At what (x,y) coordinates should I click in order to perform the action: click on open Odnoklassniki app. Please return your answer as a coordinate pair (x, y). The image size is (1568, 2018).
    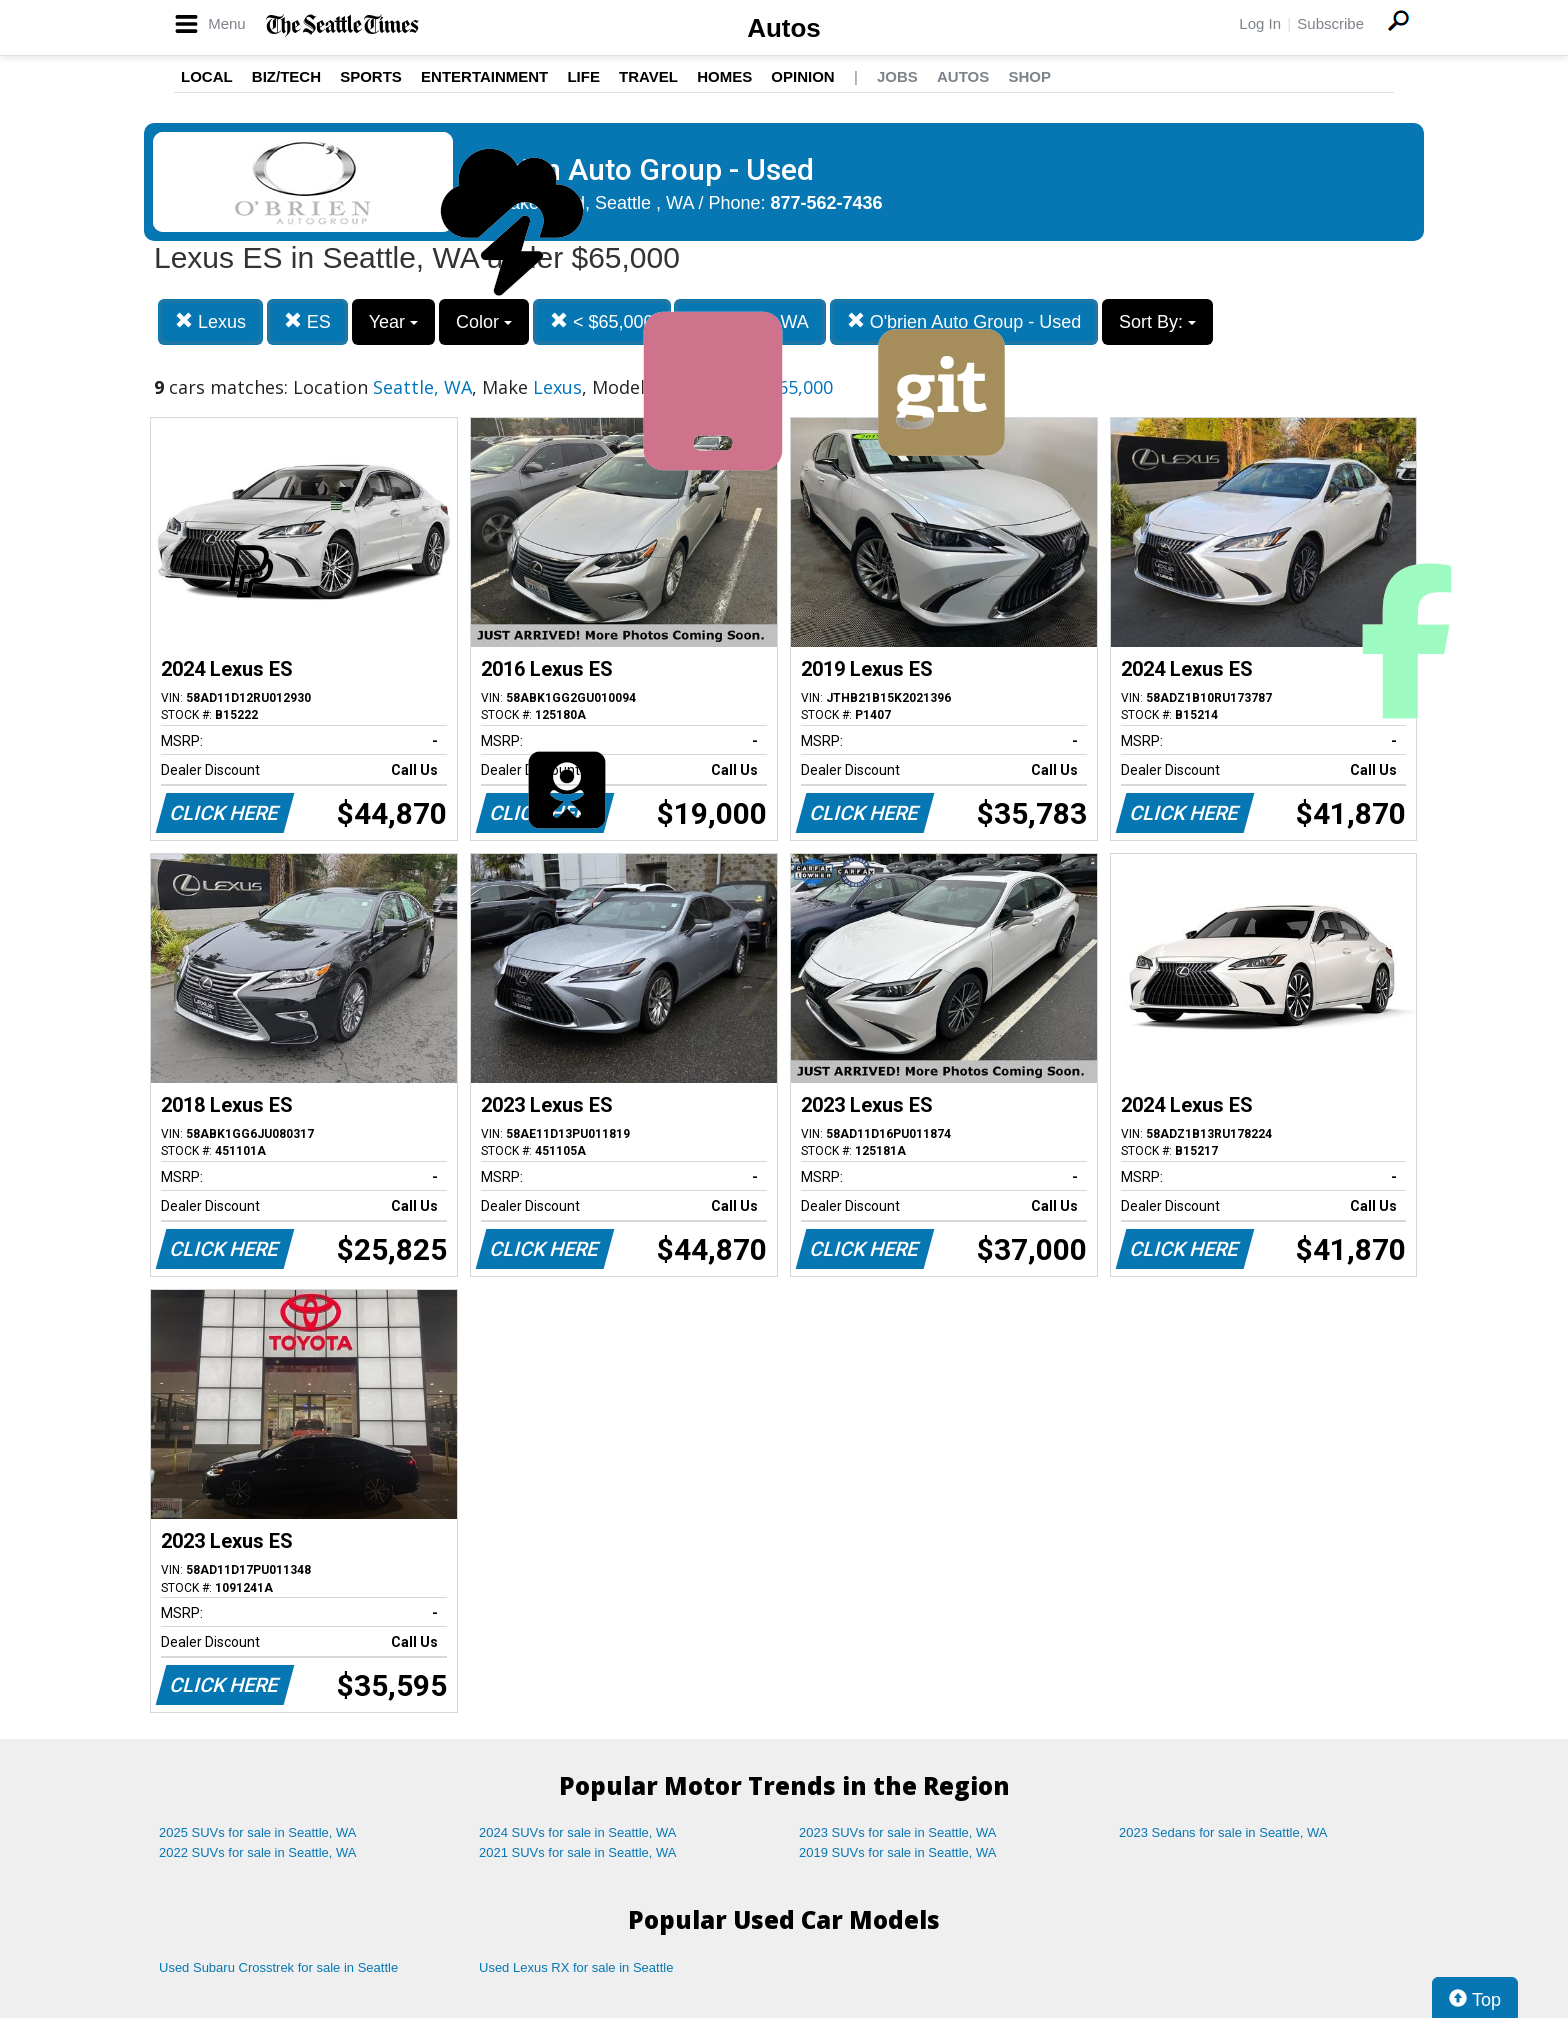
    Looking at the image, I should click on (567, 790).